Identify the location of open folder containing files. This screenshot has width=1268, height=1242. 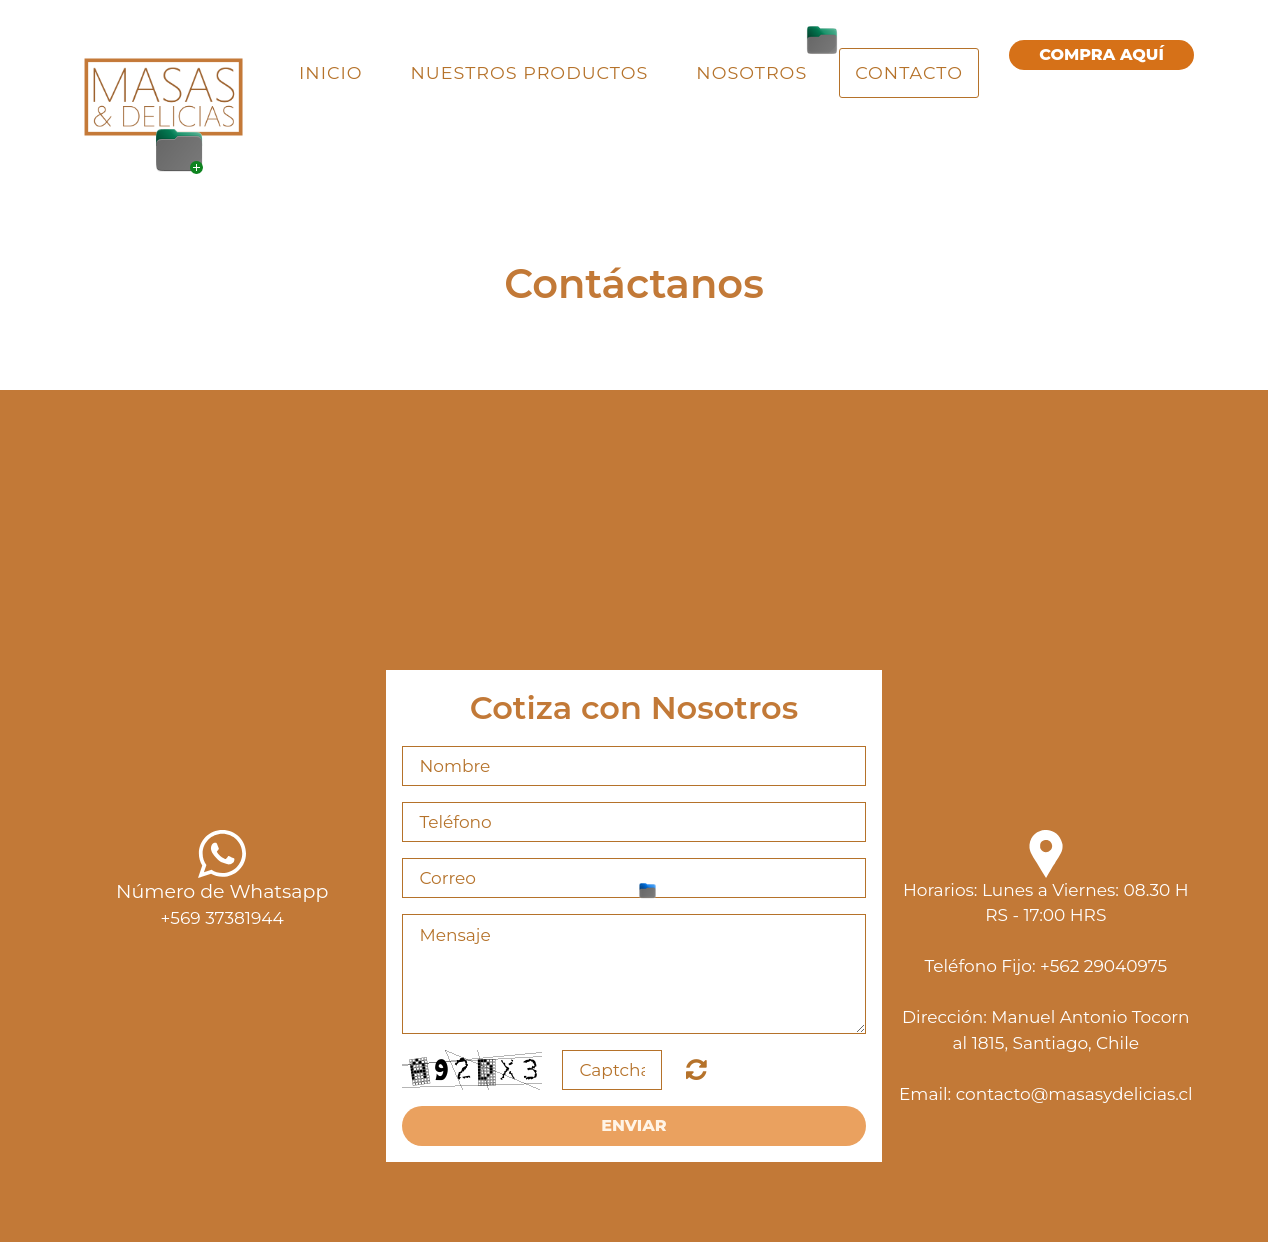
(822, 40).